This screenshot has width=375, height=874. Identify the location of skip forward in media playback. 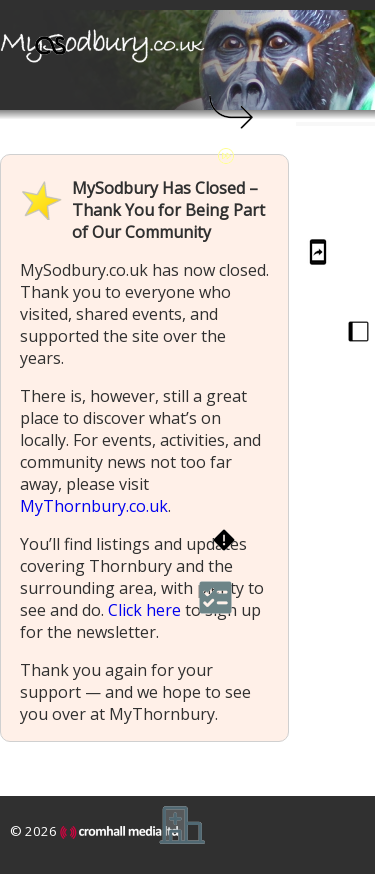
(226, 156).